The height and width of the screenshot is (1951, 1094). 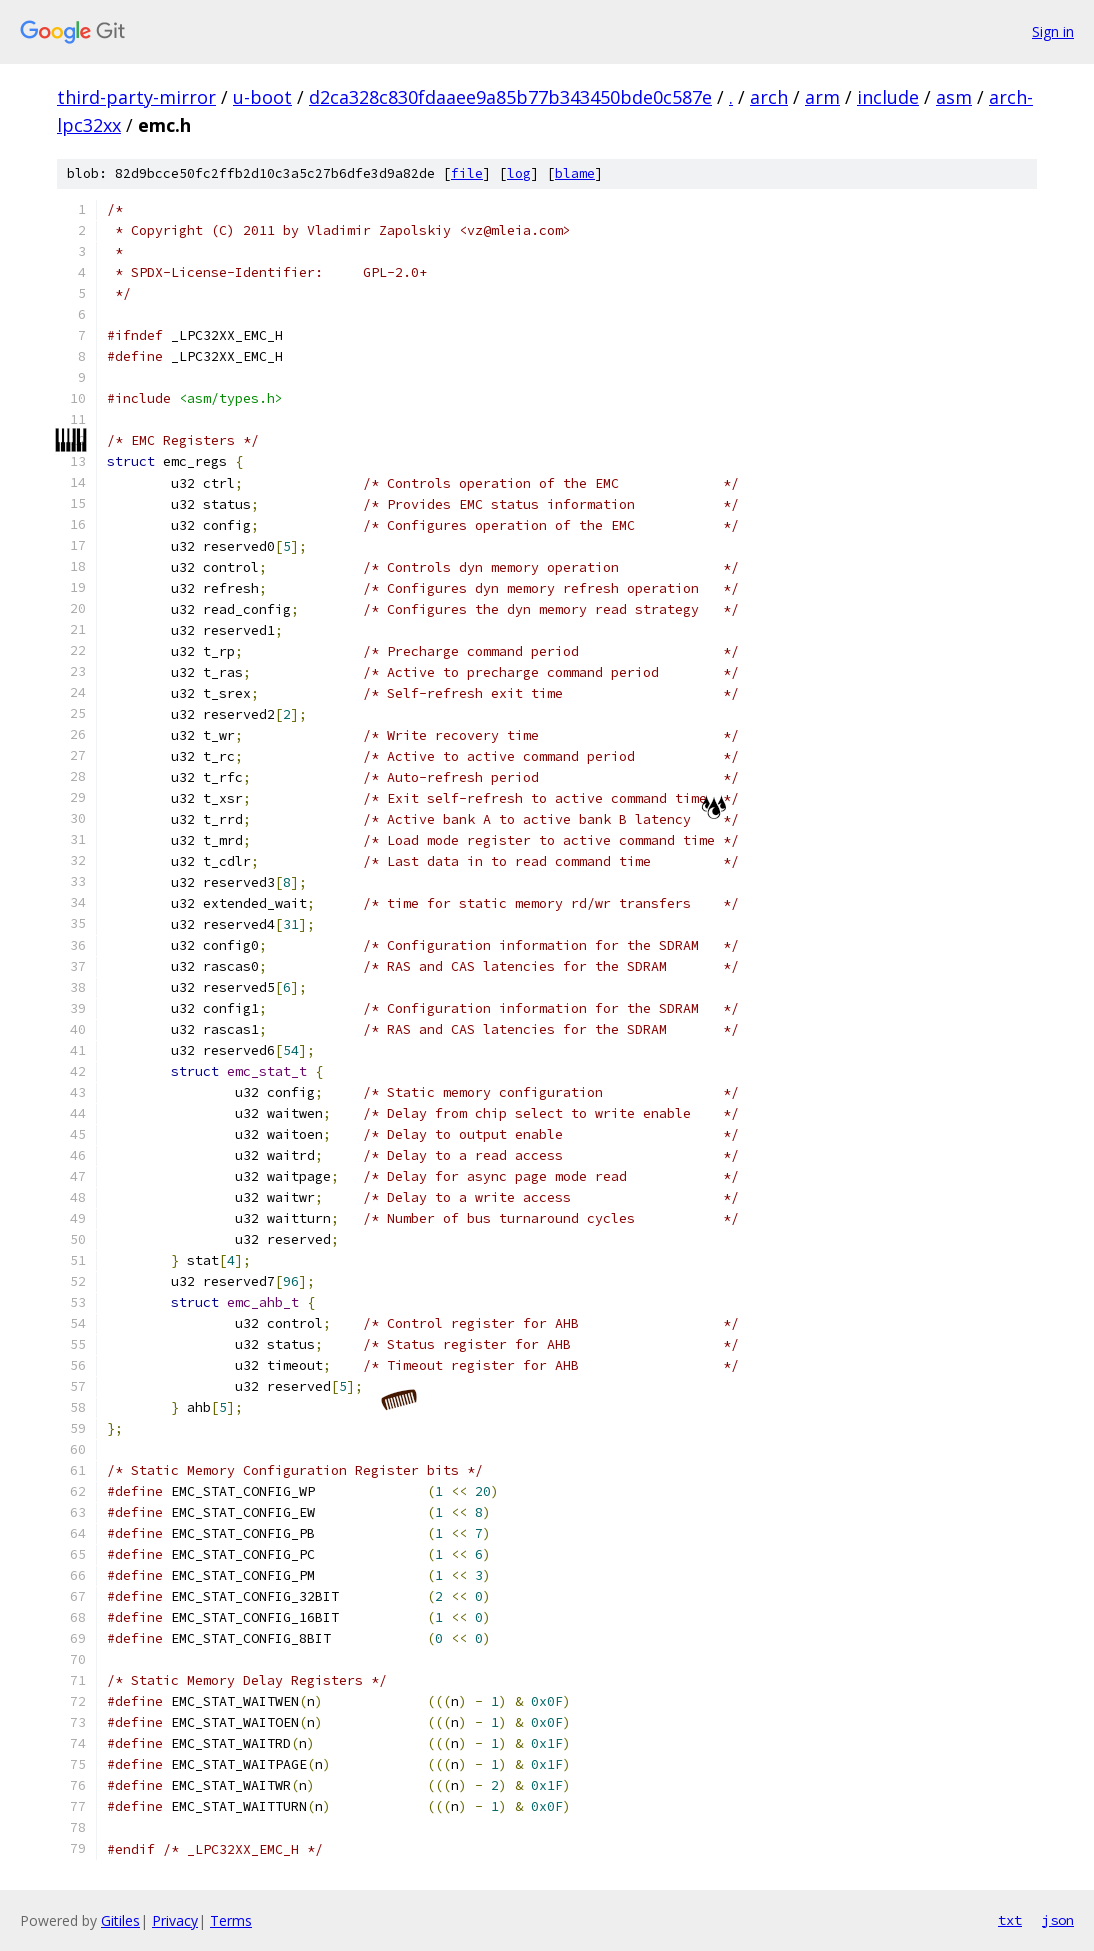 I want to click on access grooming or personal care settings, so click(x=399, y=1400).